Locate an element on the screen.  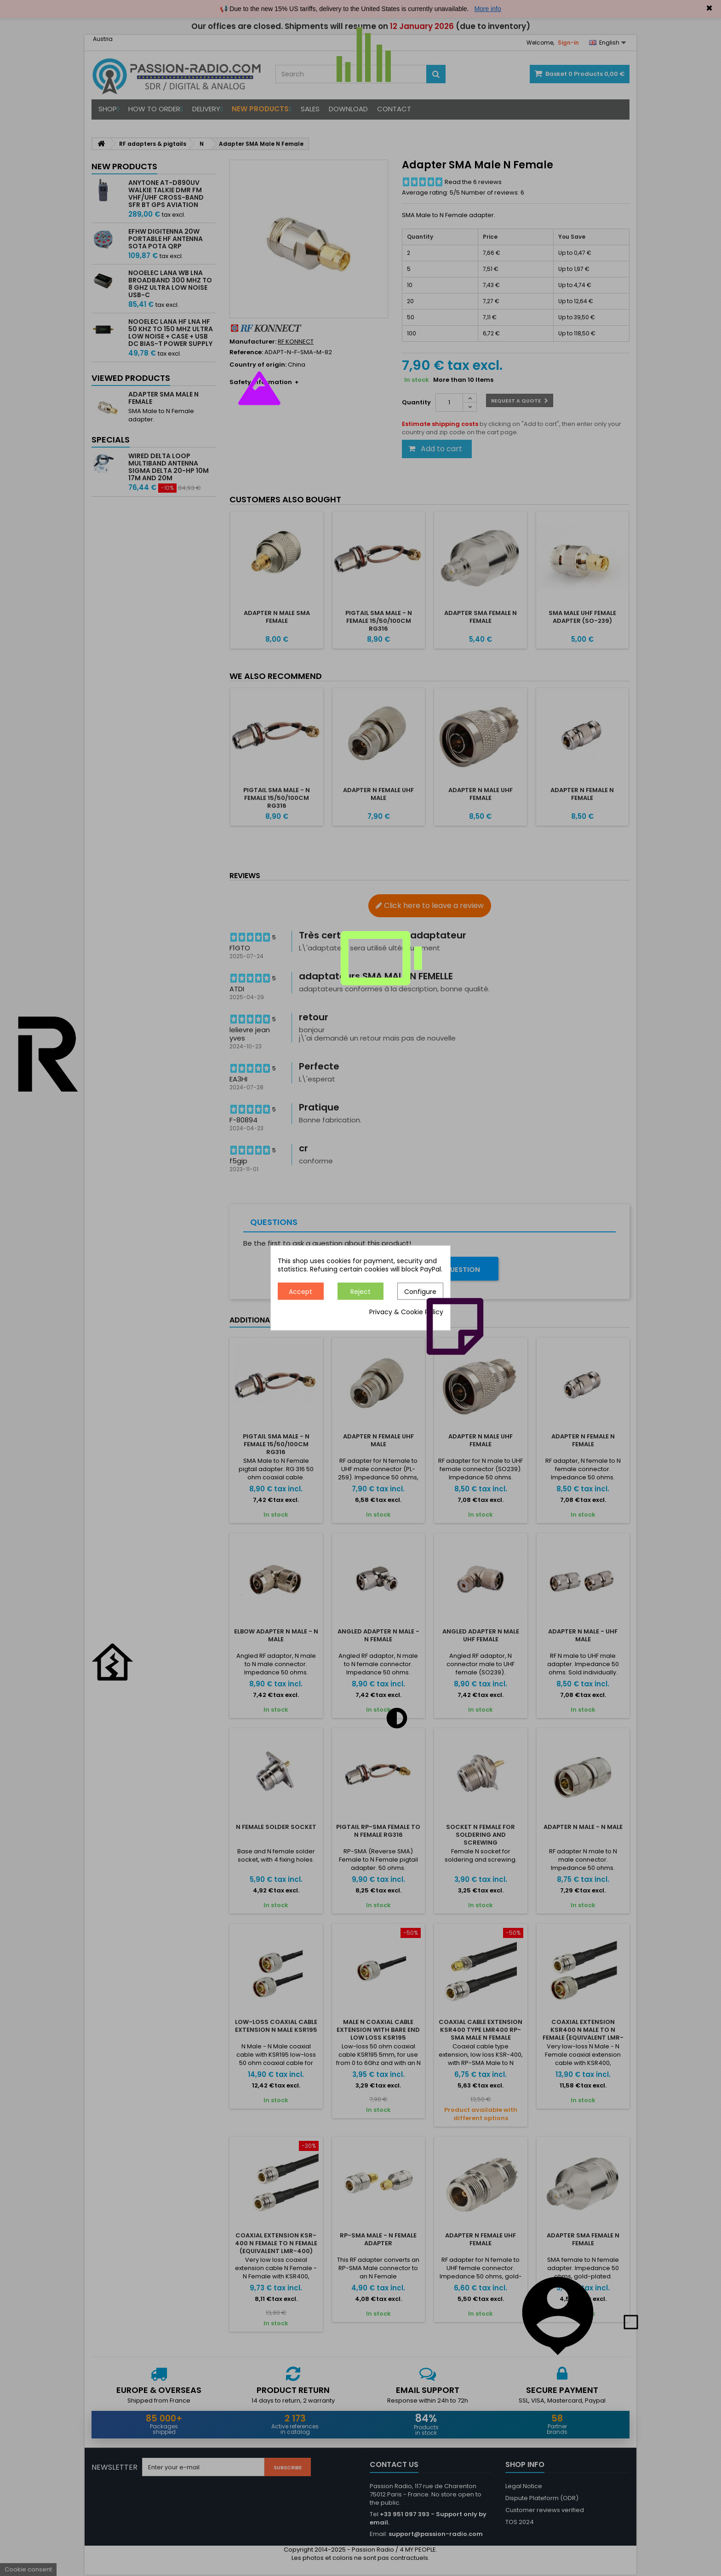
indicates earthquake alert or seismic activity warning is located at coordinates (112, 1663).